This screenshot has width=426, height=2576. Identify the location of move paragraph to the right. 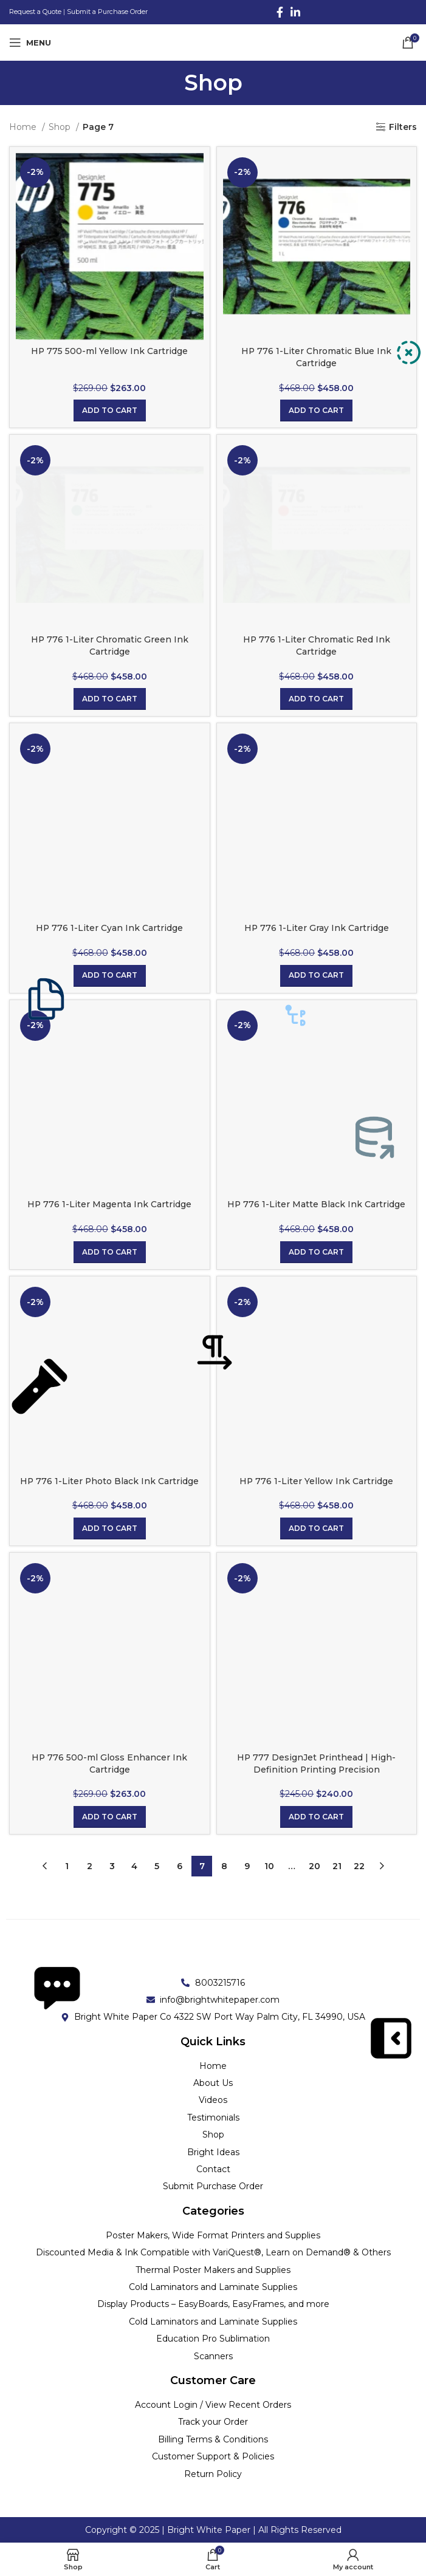
(215, 1352).